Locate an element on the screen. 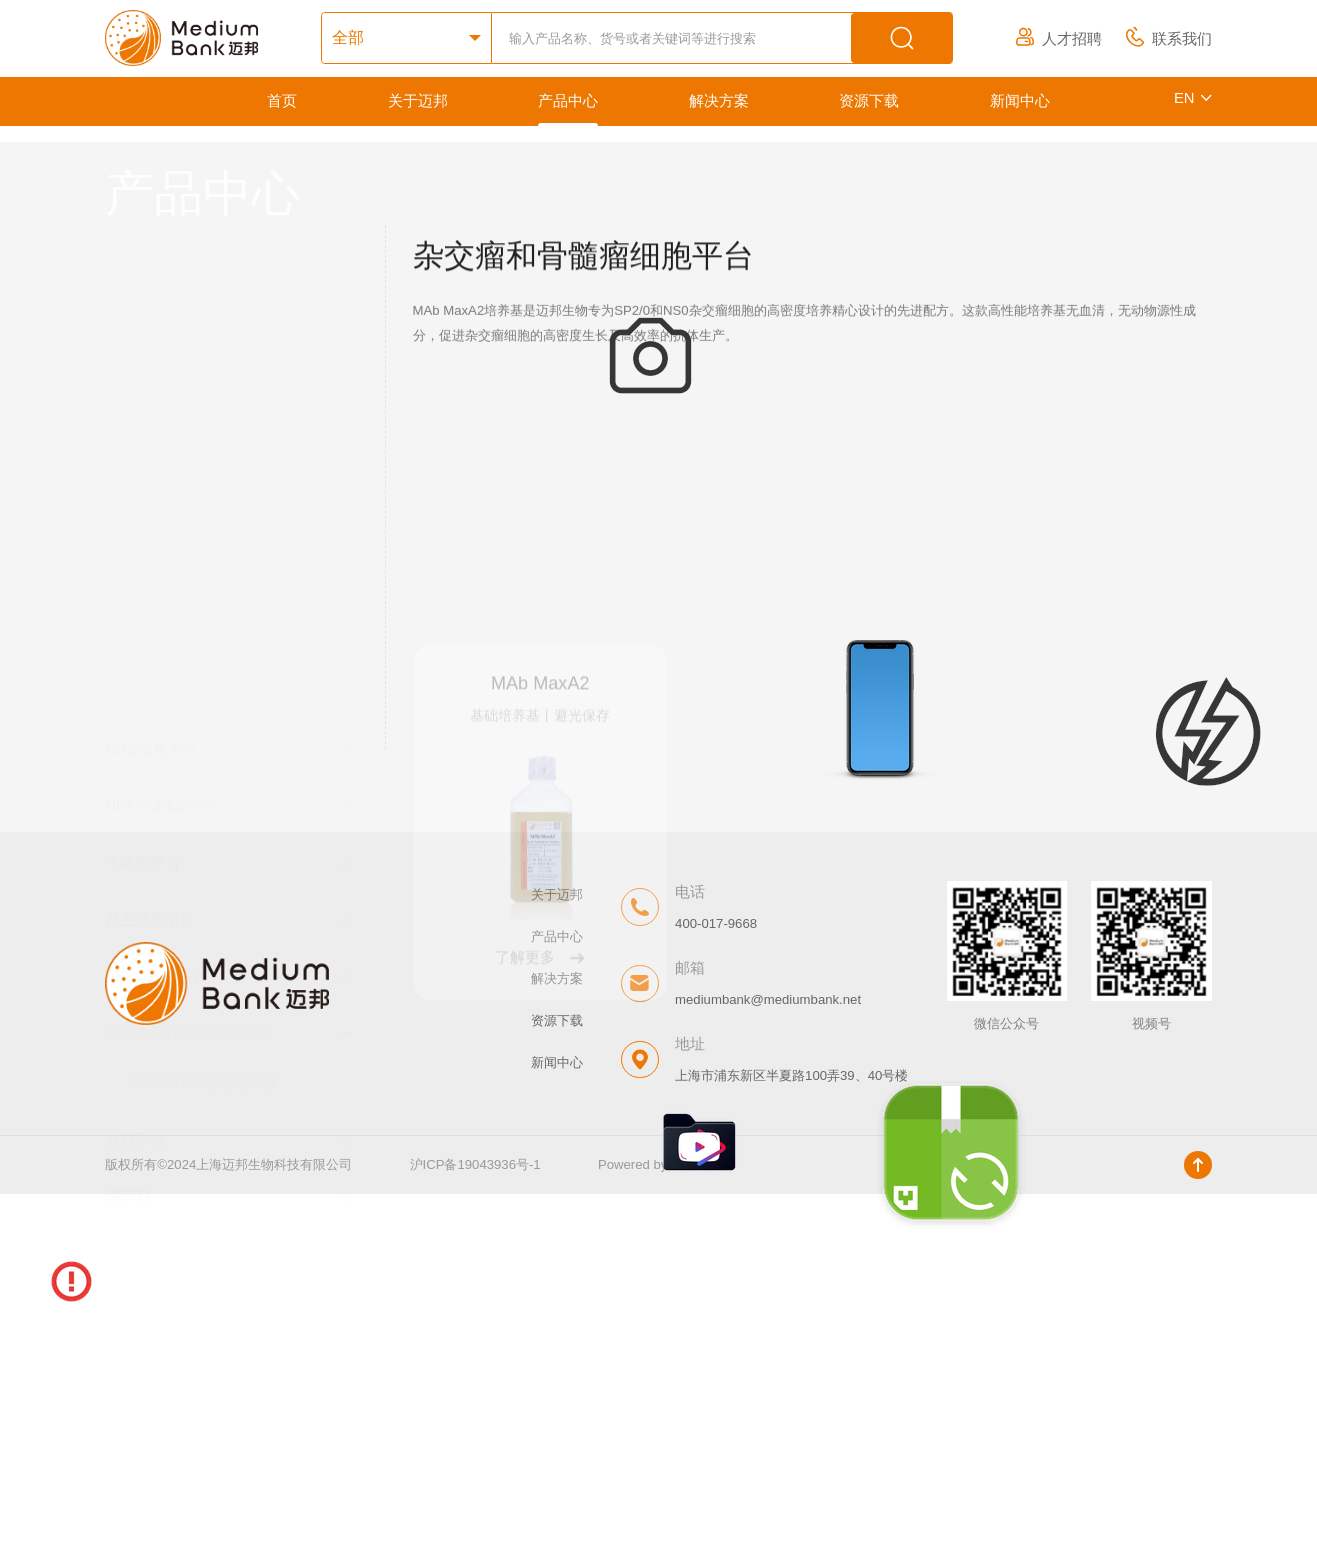 Image resolution: width=1317 pixels, height=1566 pixels. access thunderbolt port settings is located at coordinates (1208, 733).